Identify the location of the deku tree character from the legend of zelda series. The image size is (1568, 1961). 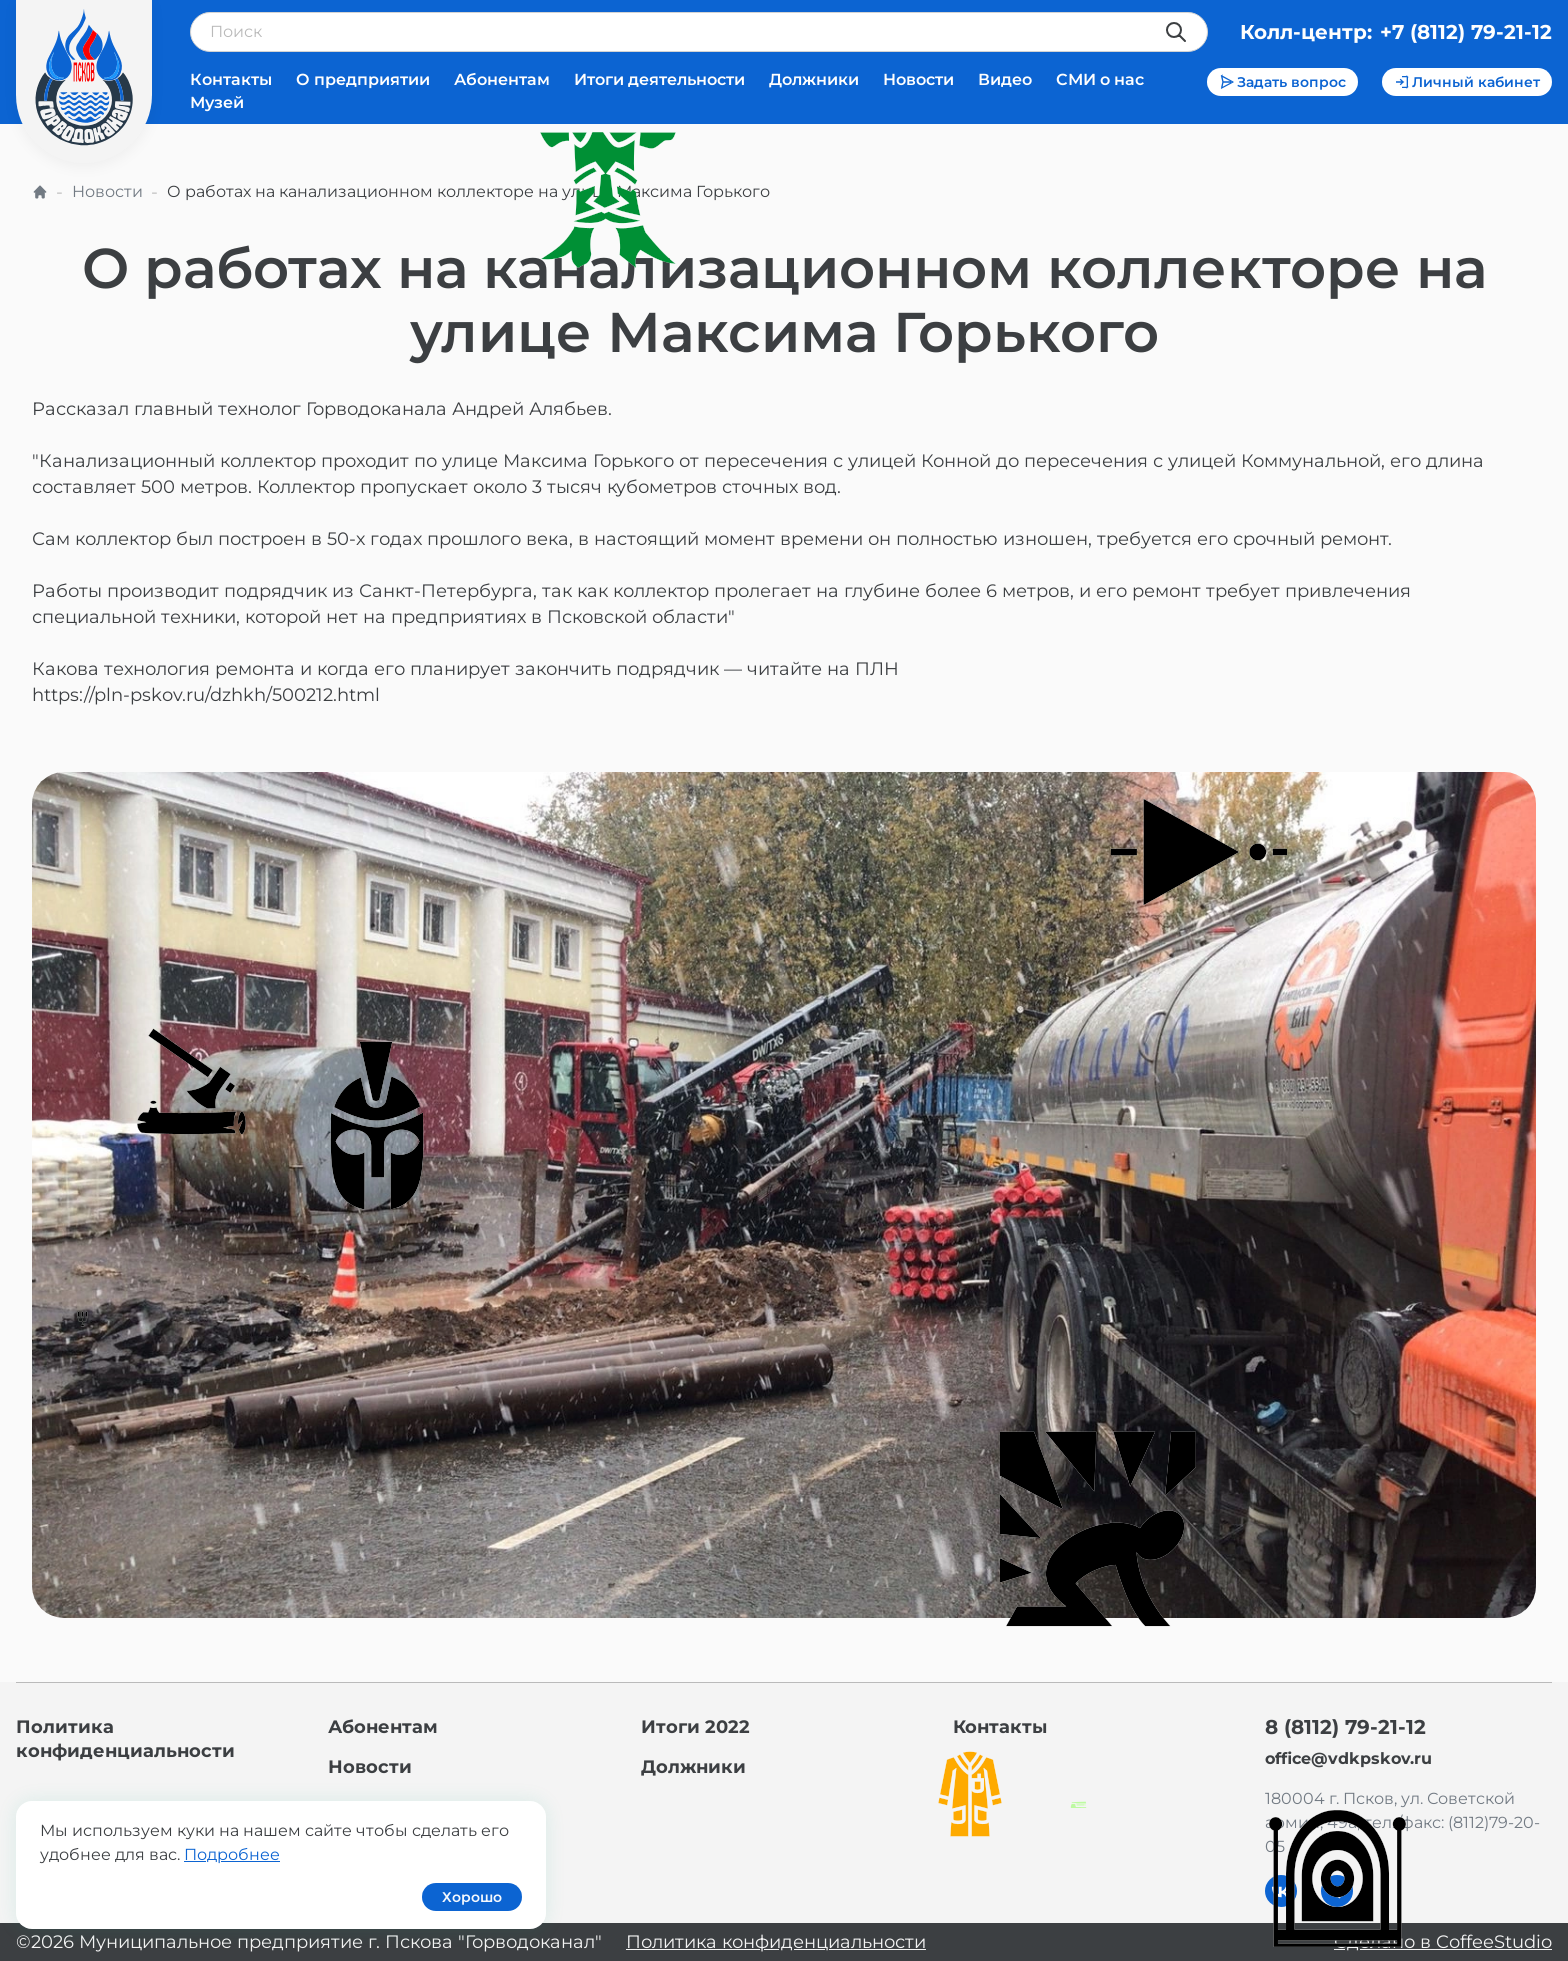
(608, 200).